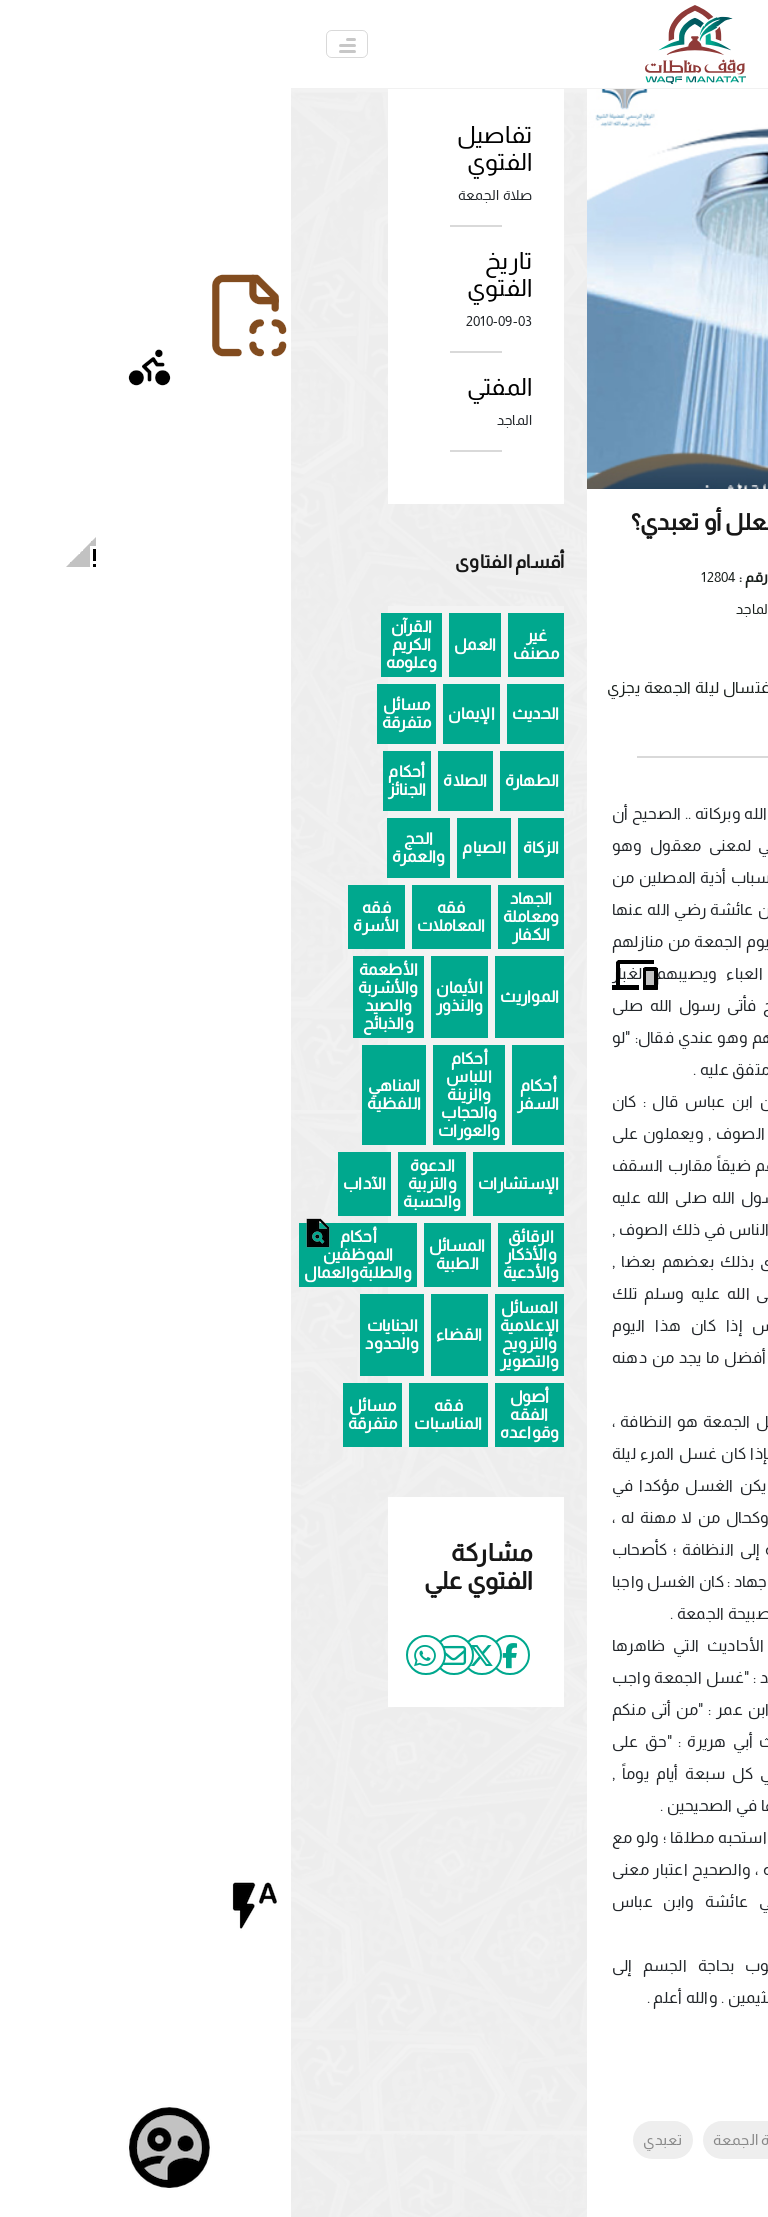 The height and width of the screenshot is (2217, 768). I want to click on enable automatic flash mode for camera, so click(254, 1906).